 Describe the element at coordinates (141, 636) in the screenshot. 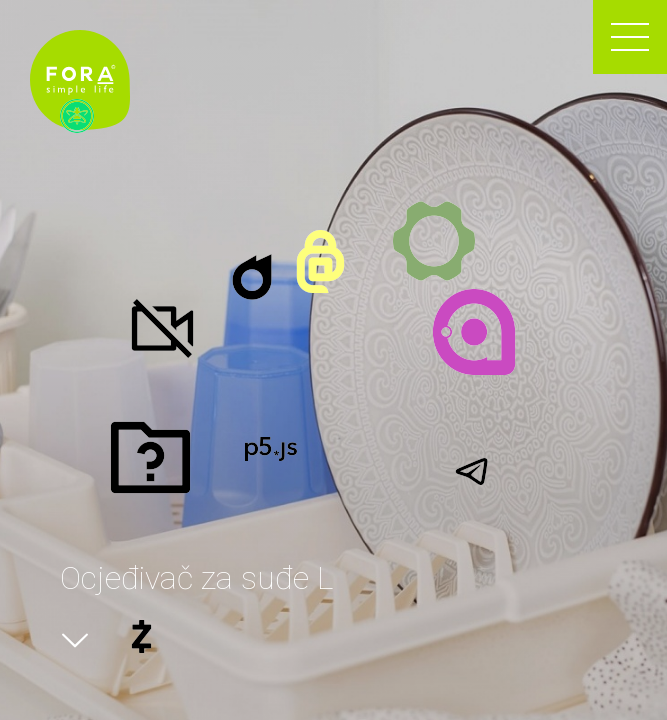

I see `send money with zelle` at that location.